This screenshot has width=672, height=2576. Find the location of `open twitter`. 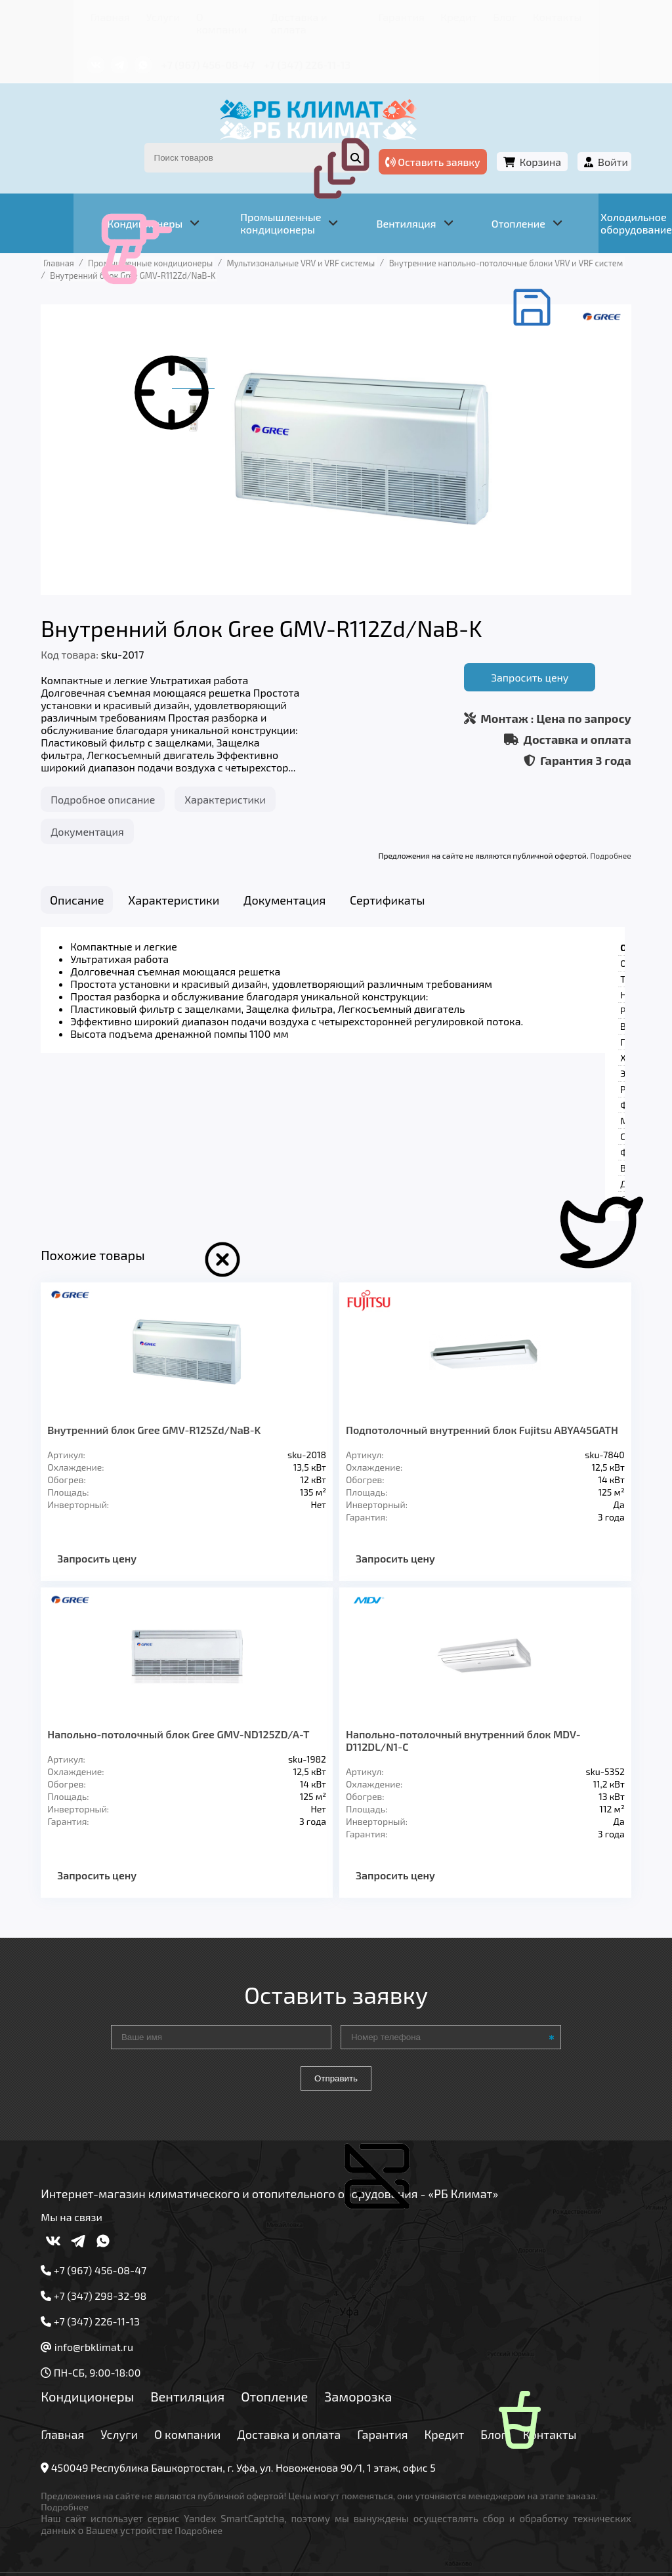

open twitter is located at coordinates (602, 1231).